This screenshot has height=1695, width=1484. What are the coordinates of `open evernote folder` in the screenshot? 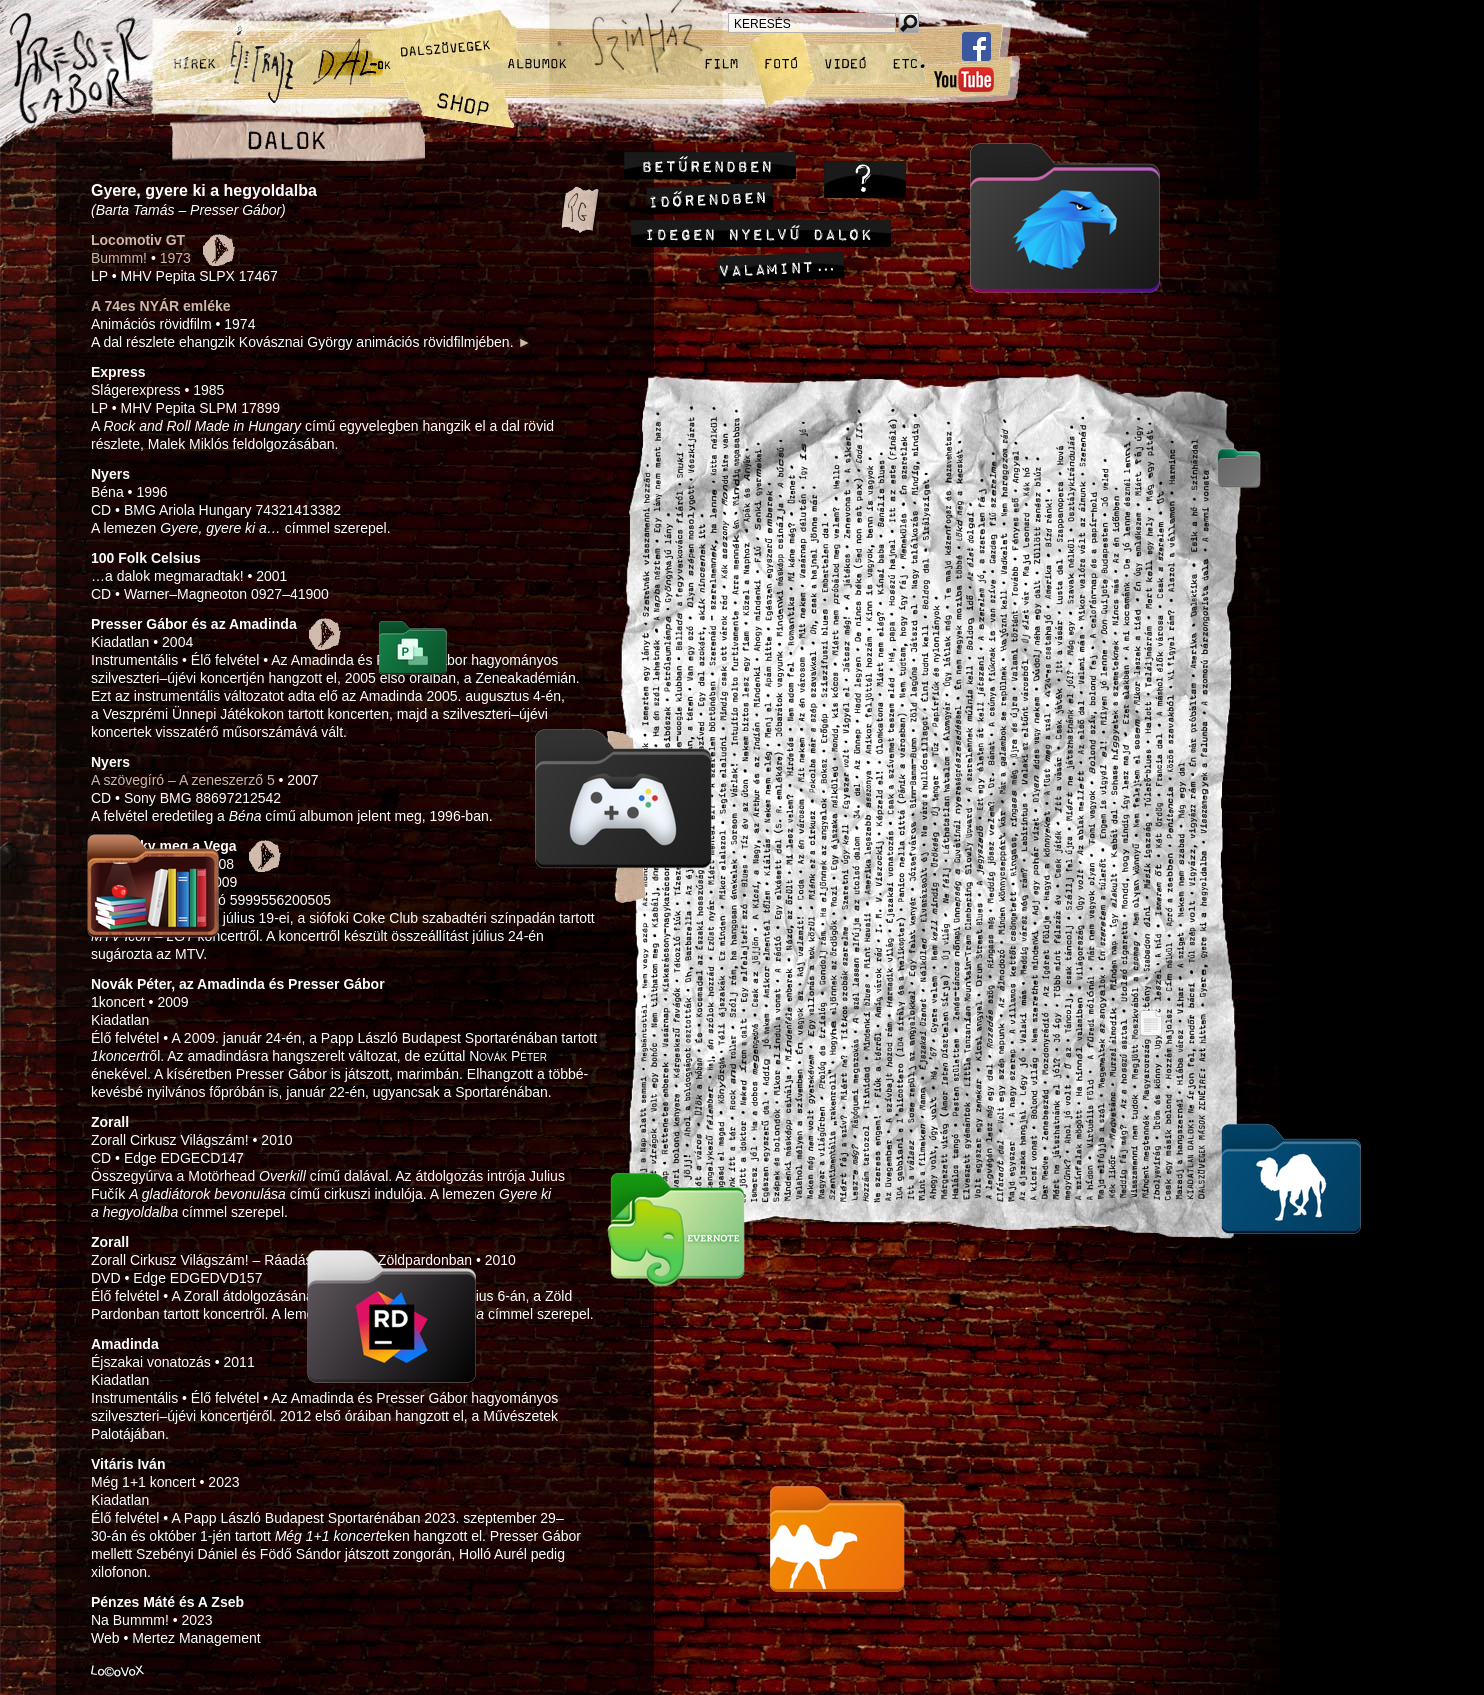 It's located at (677, 1229).